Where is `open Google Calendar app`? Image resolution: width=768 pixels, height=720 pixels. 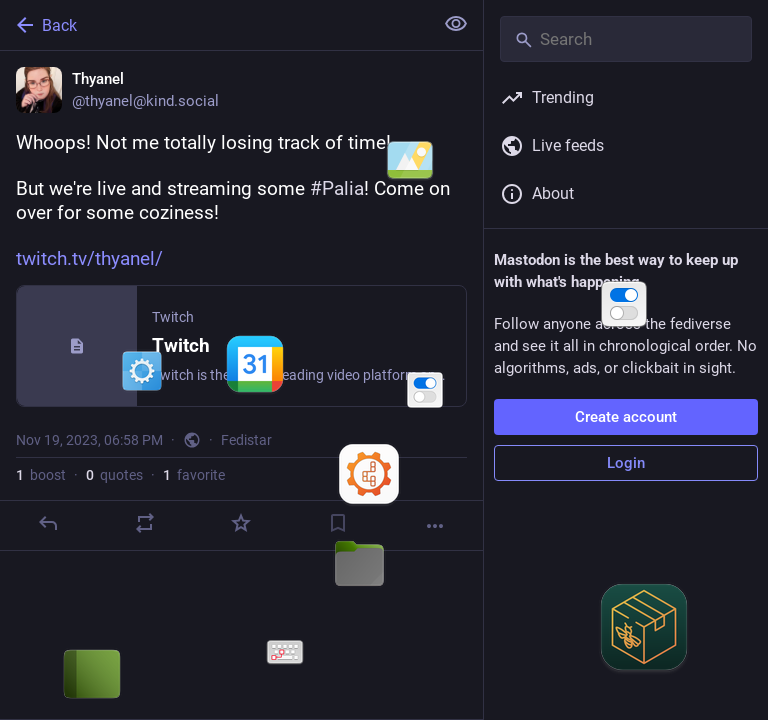
open Google Calendar app is located at coordinates (255, 364).